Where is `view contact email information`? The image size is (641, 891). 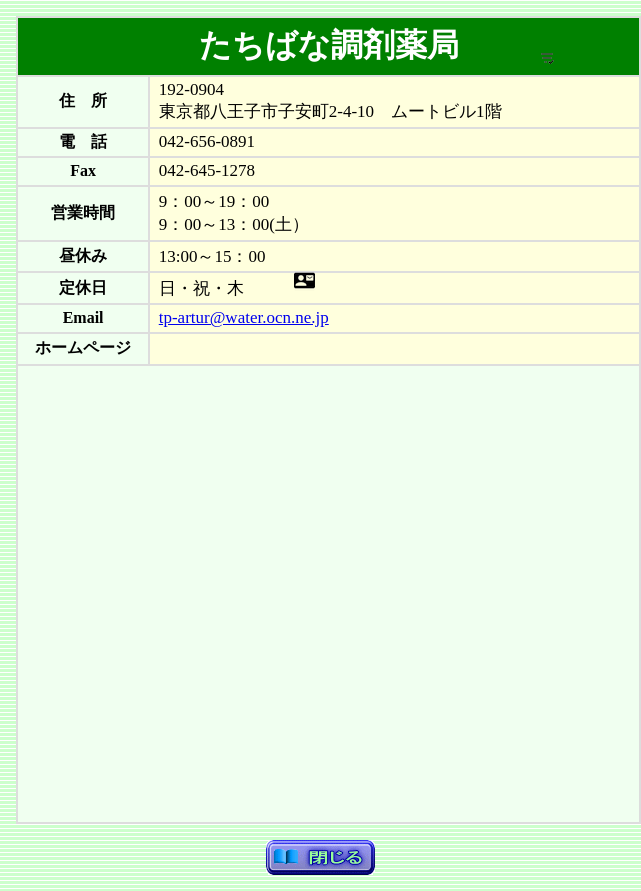
view contact email information is located at coordinates (304, 280).